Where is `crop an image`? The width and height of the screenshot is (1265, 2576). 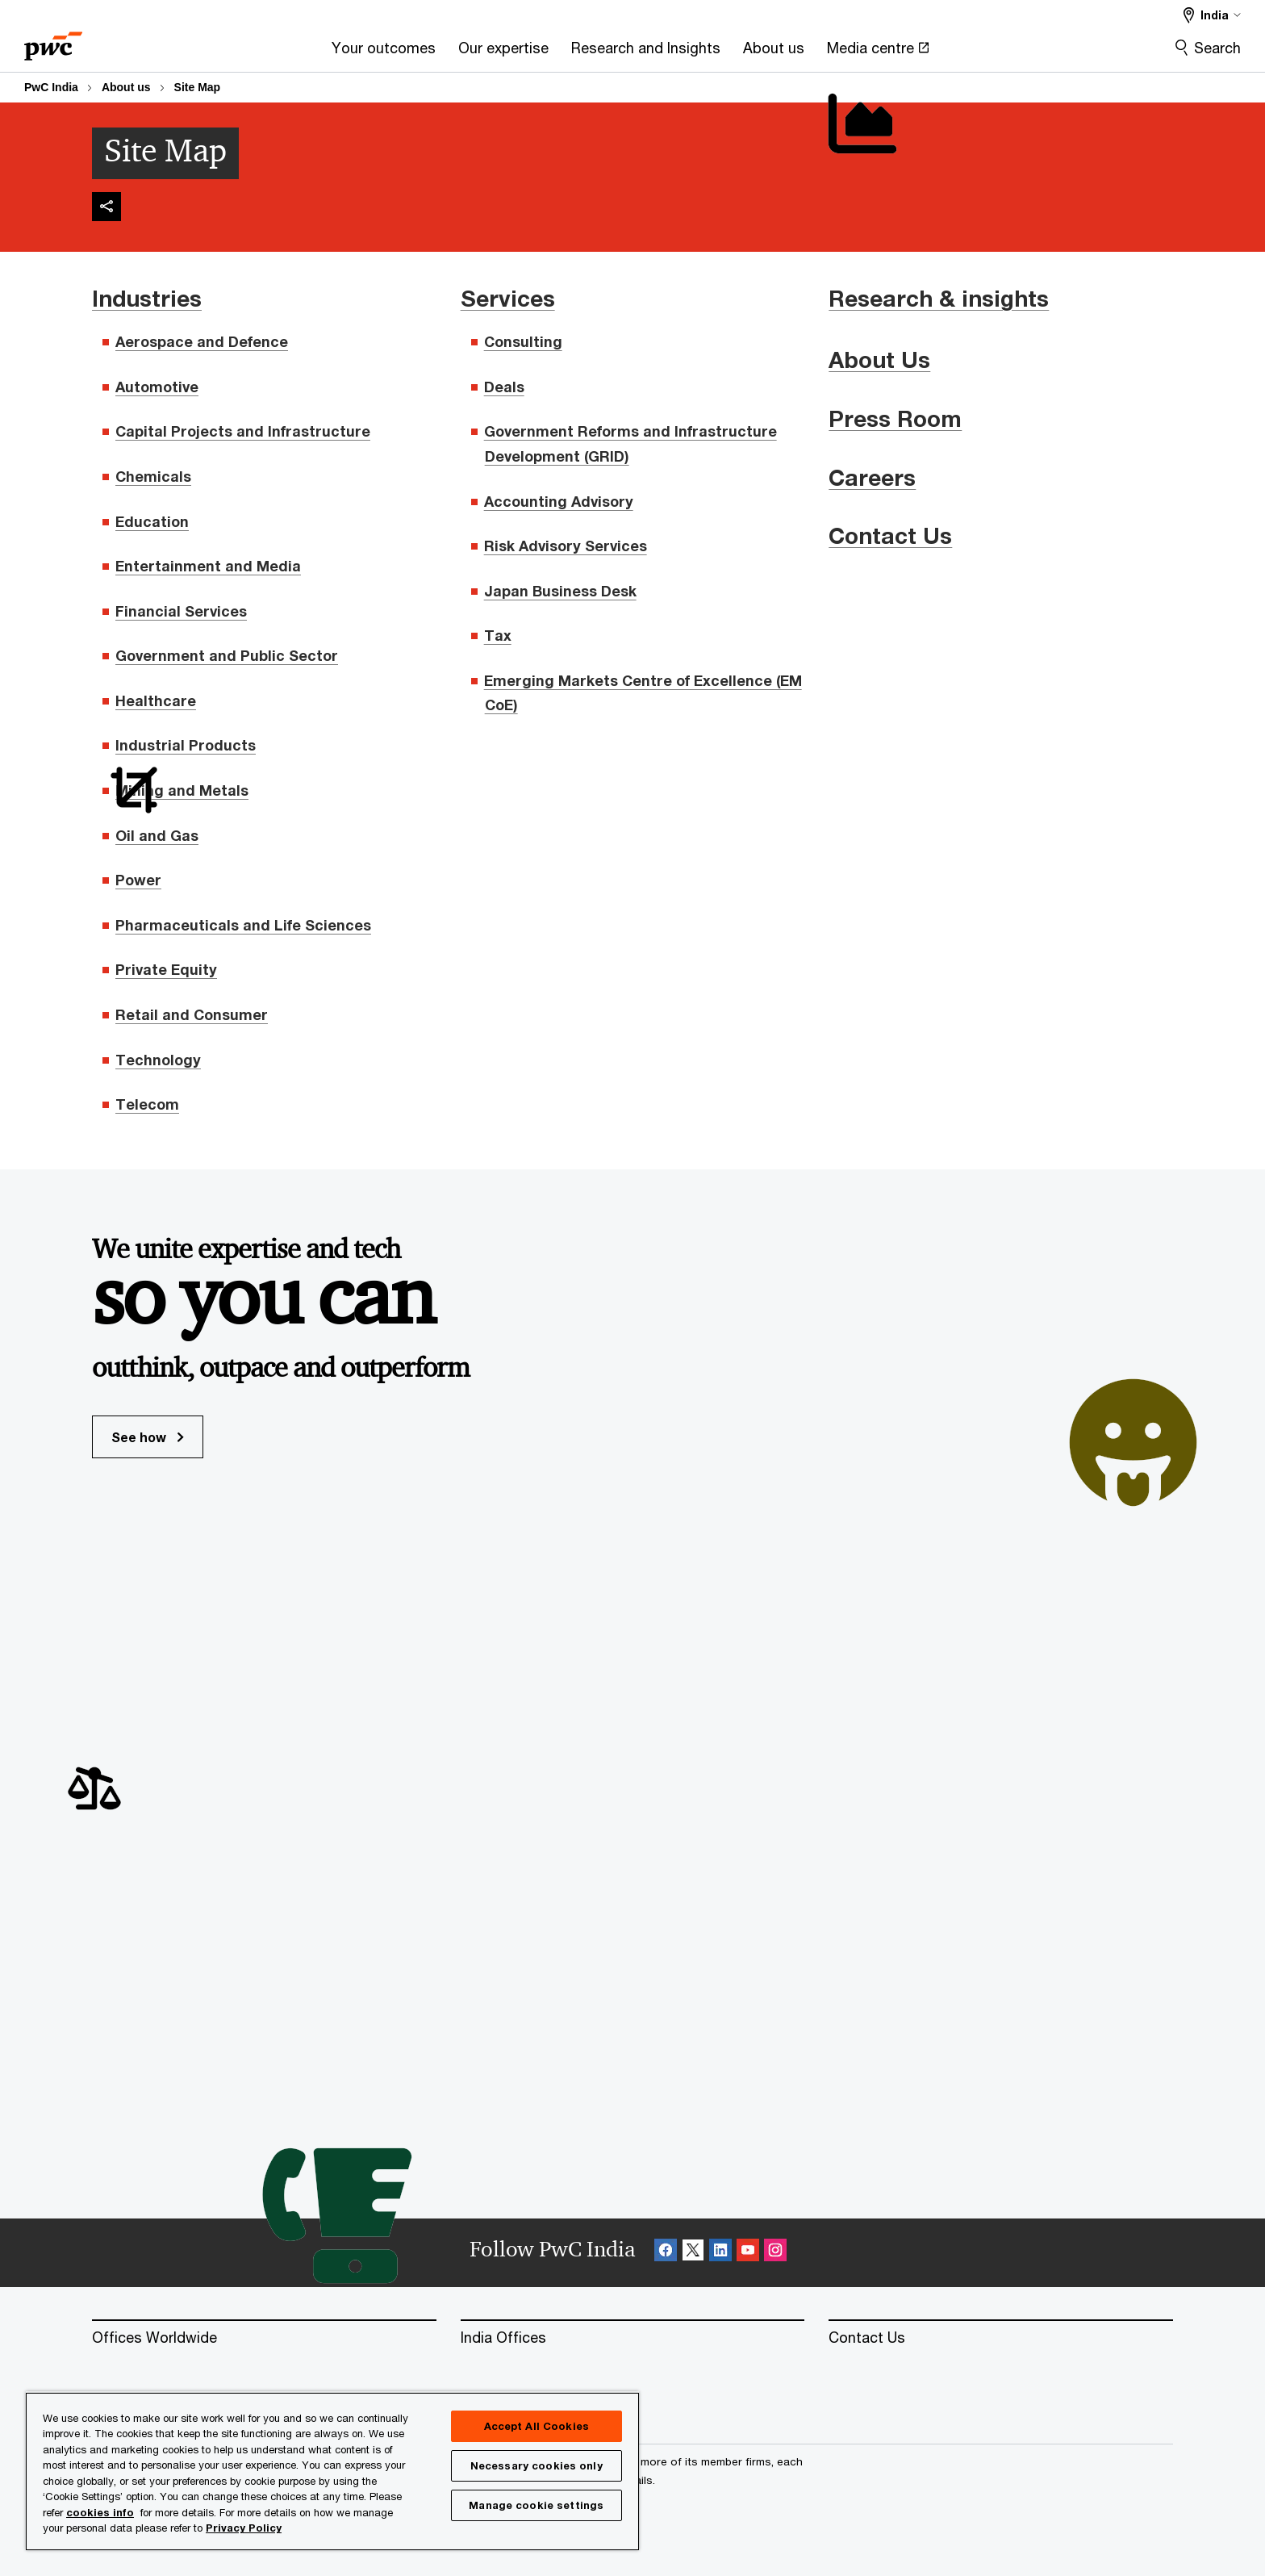 crop an image is located at coordinates (134, 790).